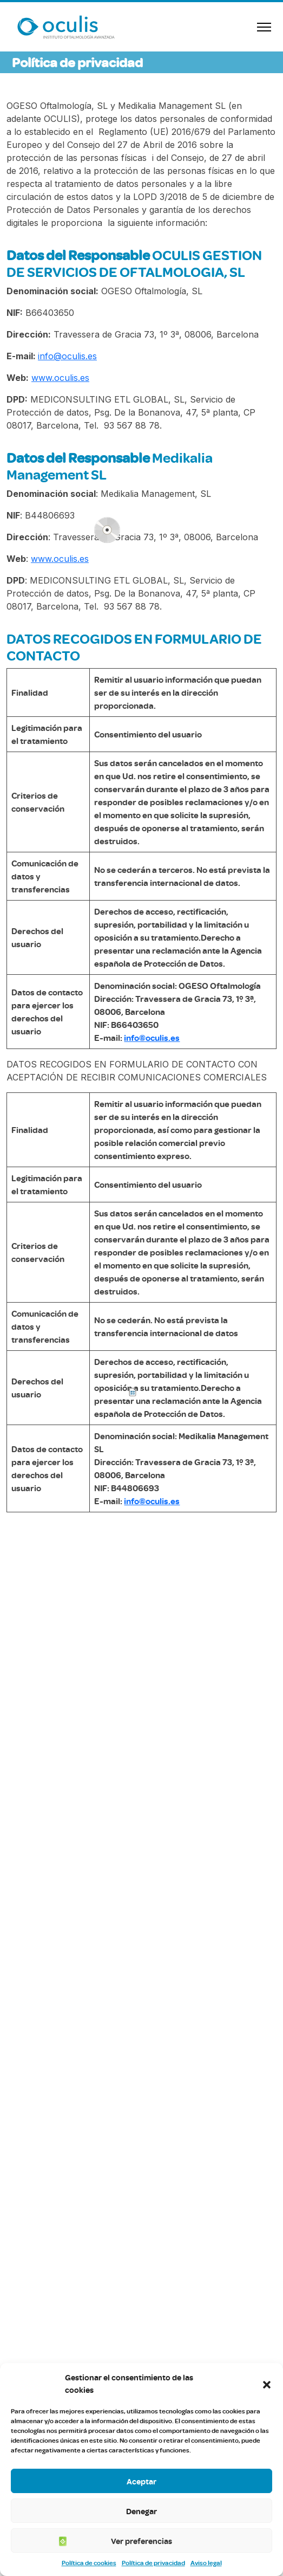 The height and width of the screenshot is (2576, 283). What do you see at coordinates (63, 2541) in the screenshot?
I see `an epub ebook file` at bounding box center [63, 2541].